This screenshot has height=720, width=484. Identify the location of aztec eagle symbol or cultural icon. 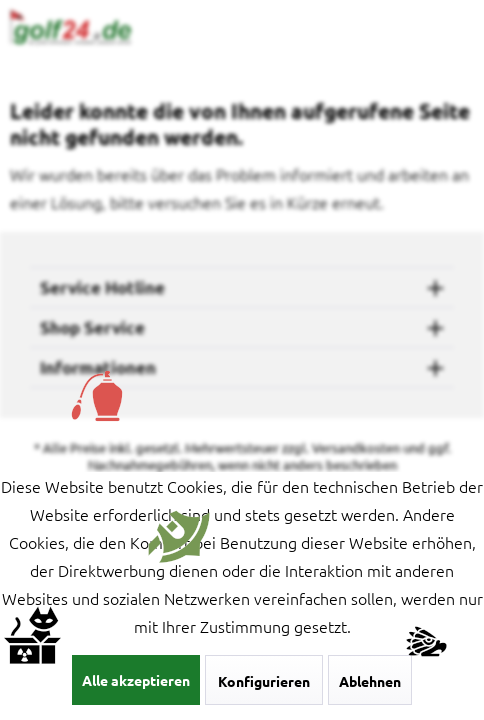
(426, 641).